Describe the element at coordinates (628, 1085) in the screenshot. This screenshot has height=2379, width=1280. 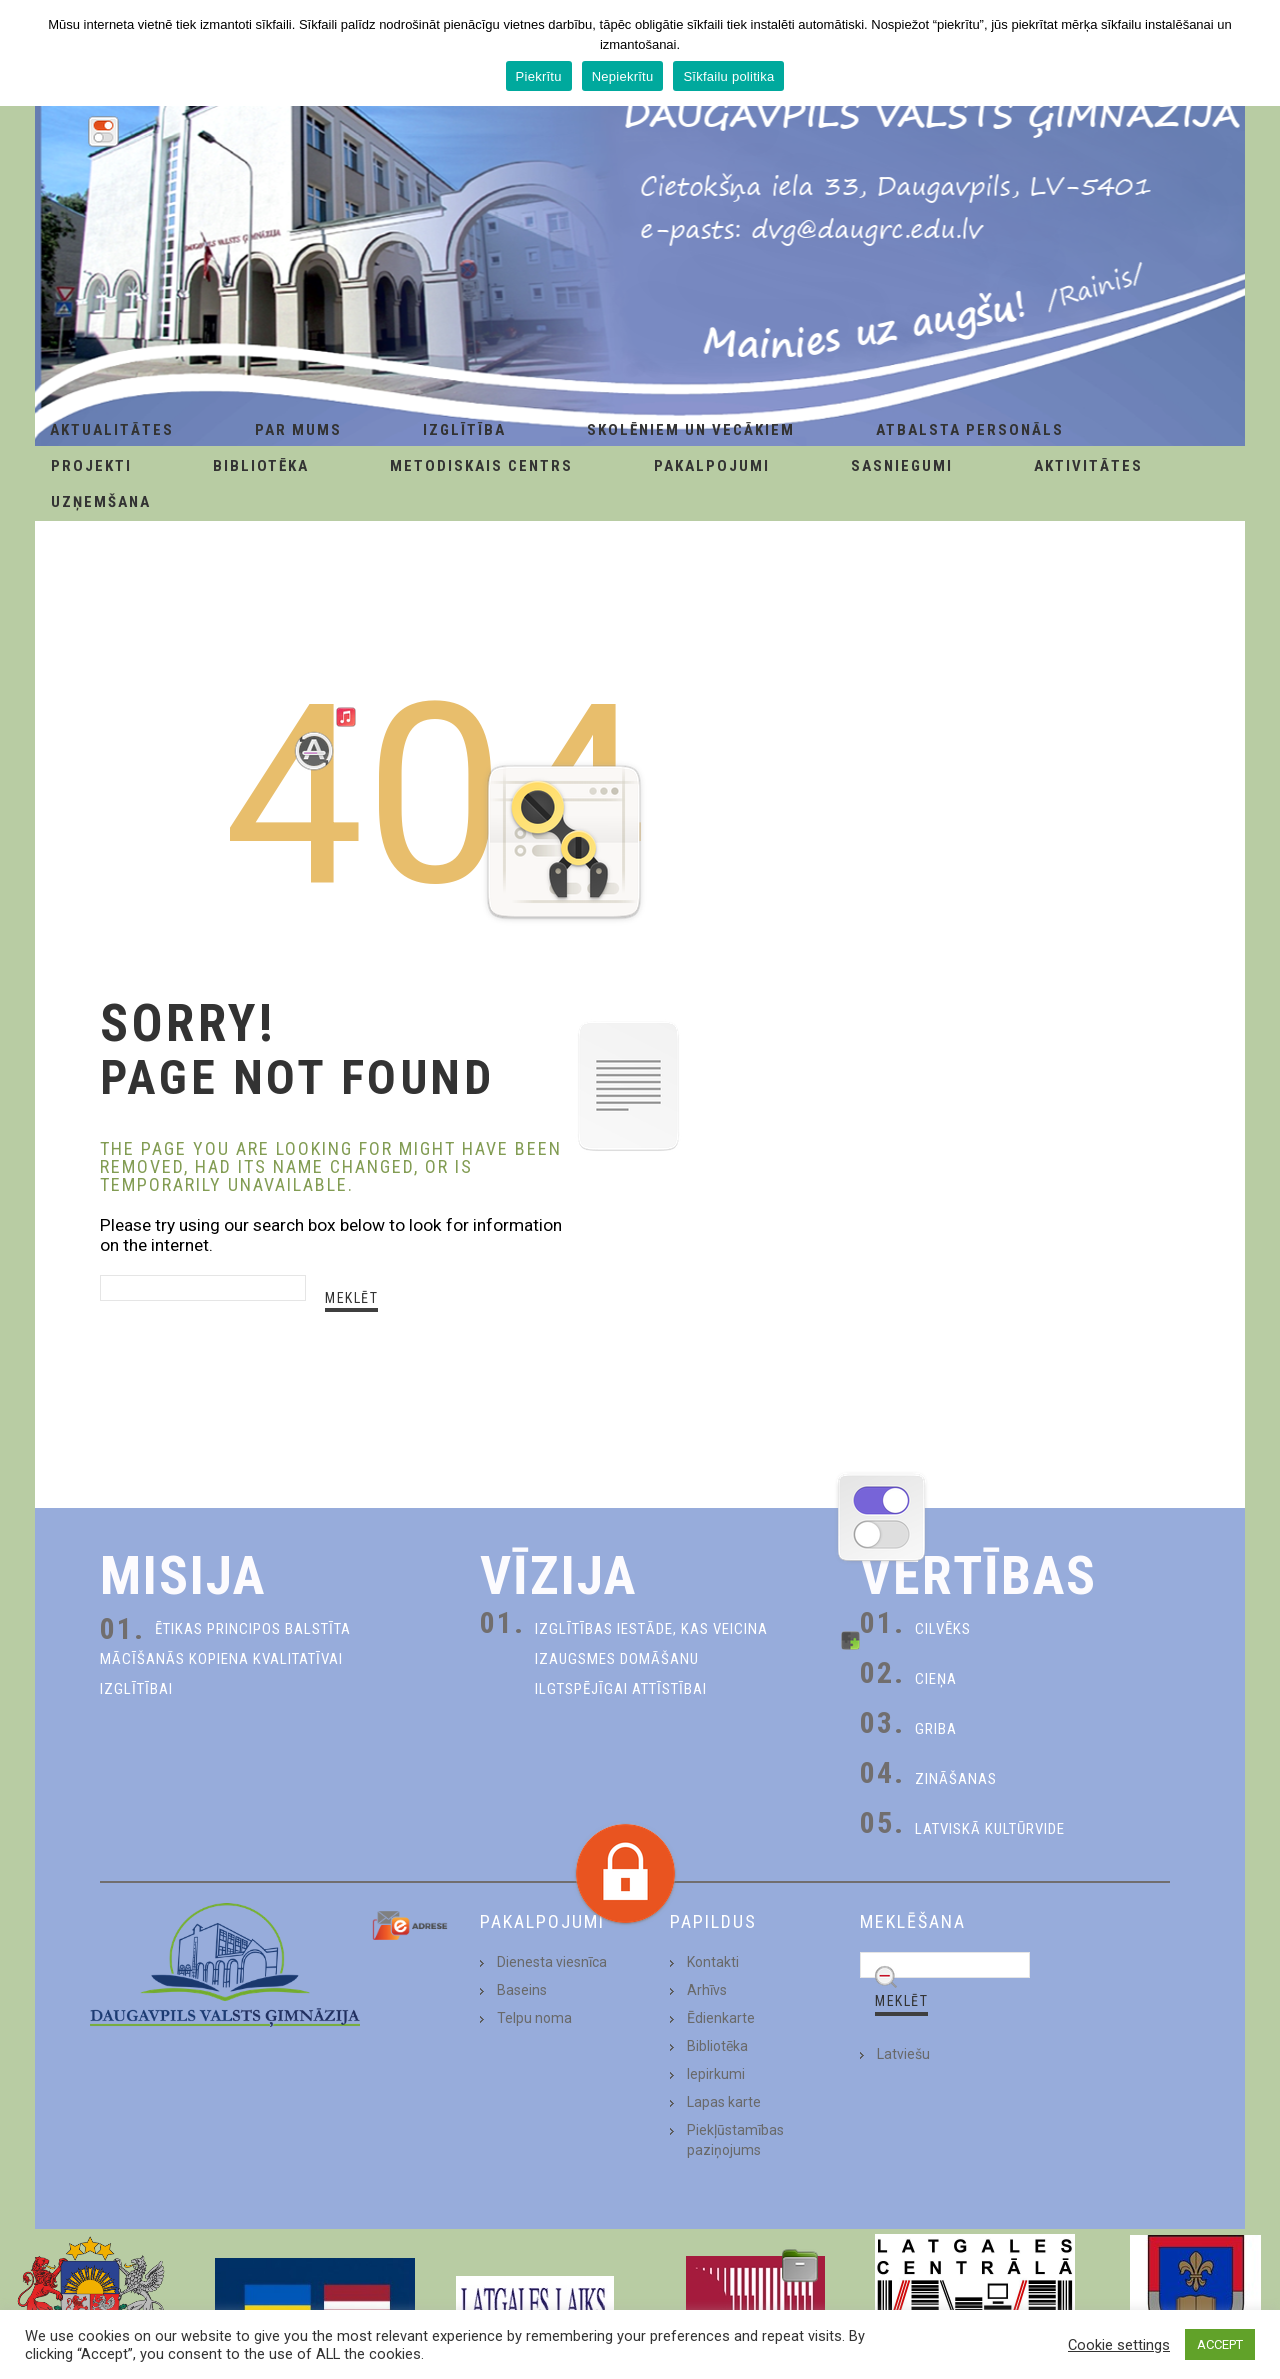
I see `indicates a file or folder contains documents` at that location.